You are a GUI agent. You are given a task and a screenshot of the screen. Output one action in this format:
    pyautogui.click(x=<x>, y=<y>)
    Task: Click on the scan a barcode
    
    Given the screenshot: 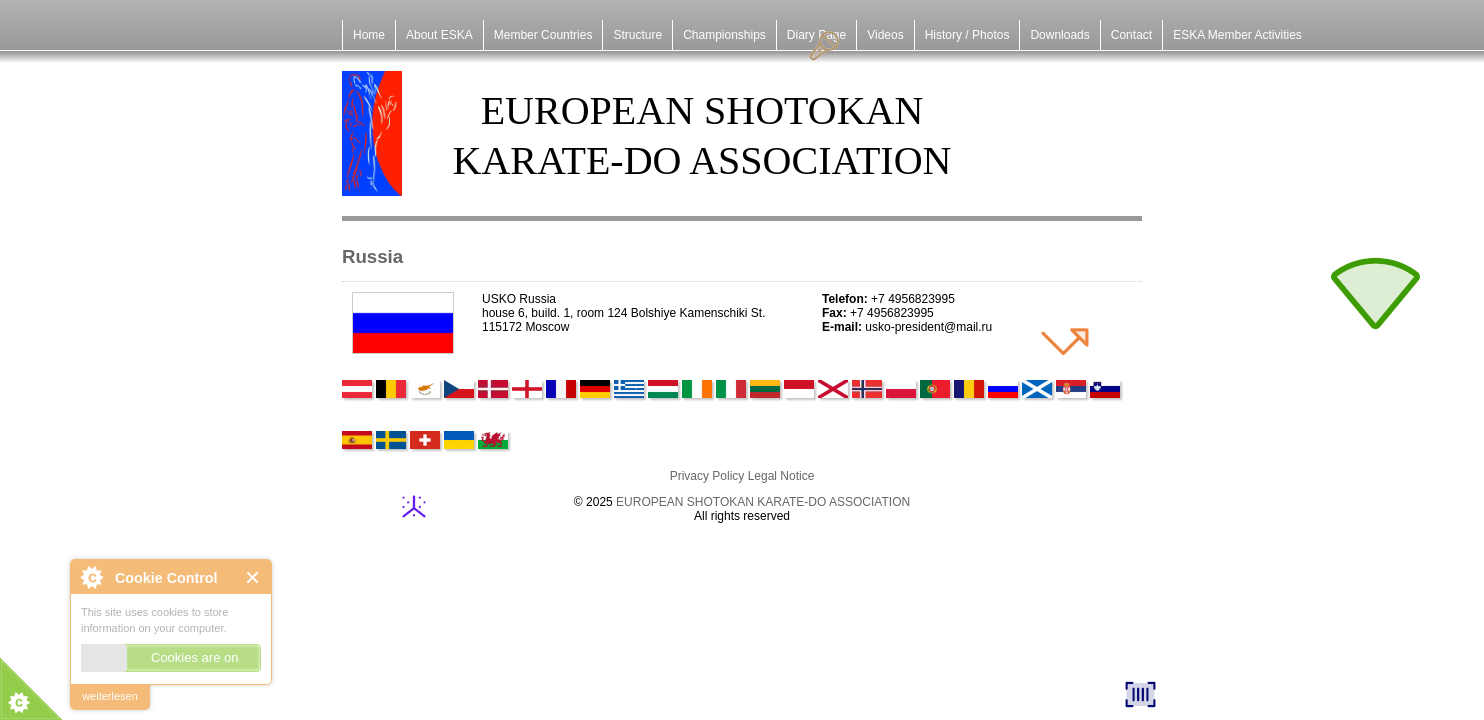 What is the action you would take?
    pyautogui.click(x=1140, y=694)
    